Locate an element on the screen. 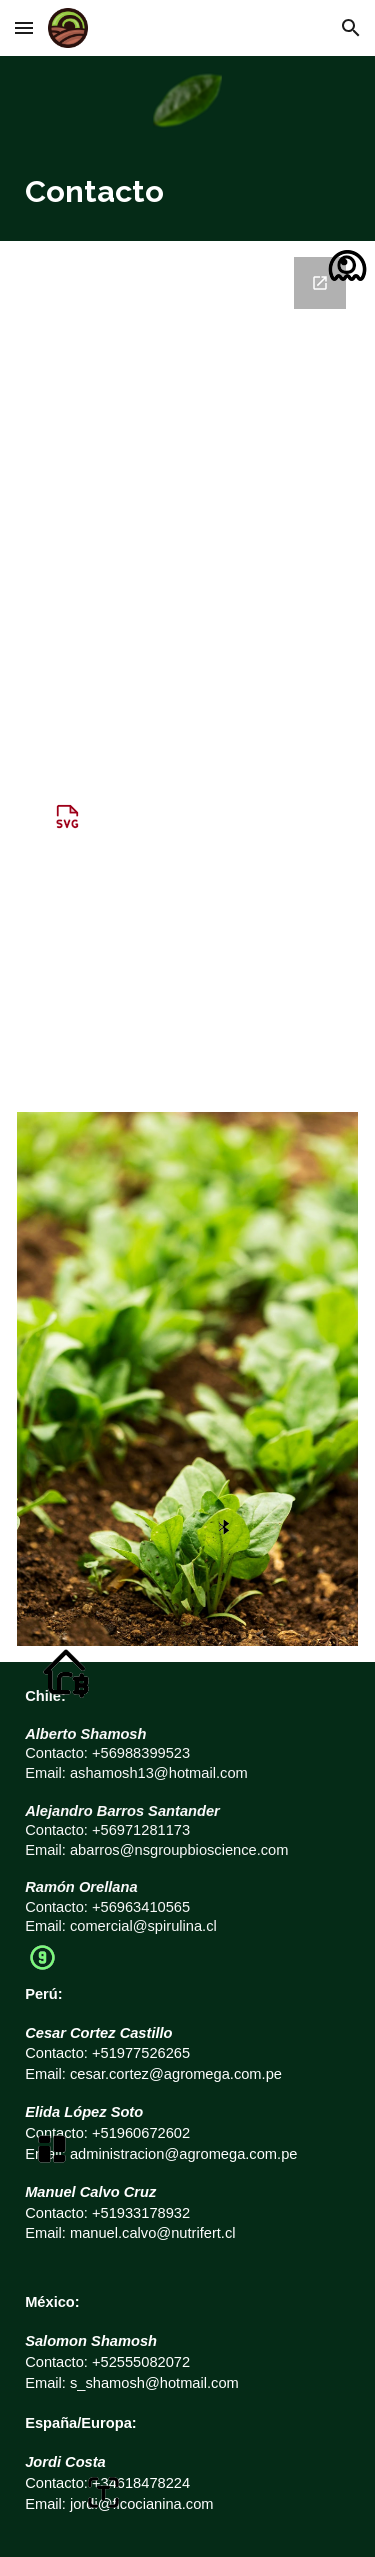 The width and height of the screenshot is (375, 2557). livewire framework branding is located at coordinates (347, 265).